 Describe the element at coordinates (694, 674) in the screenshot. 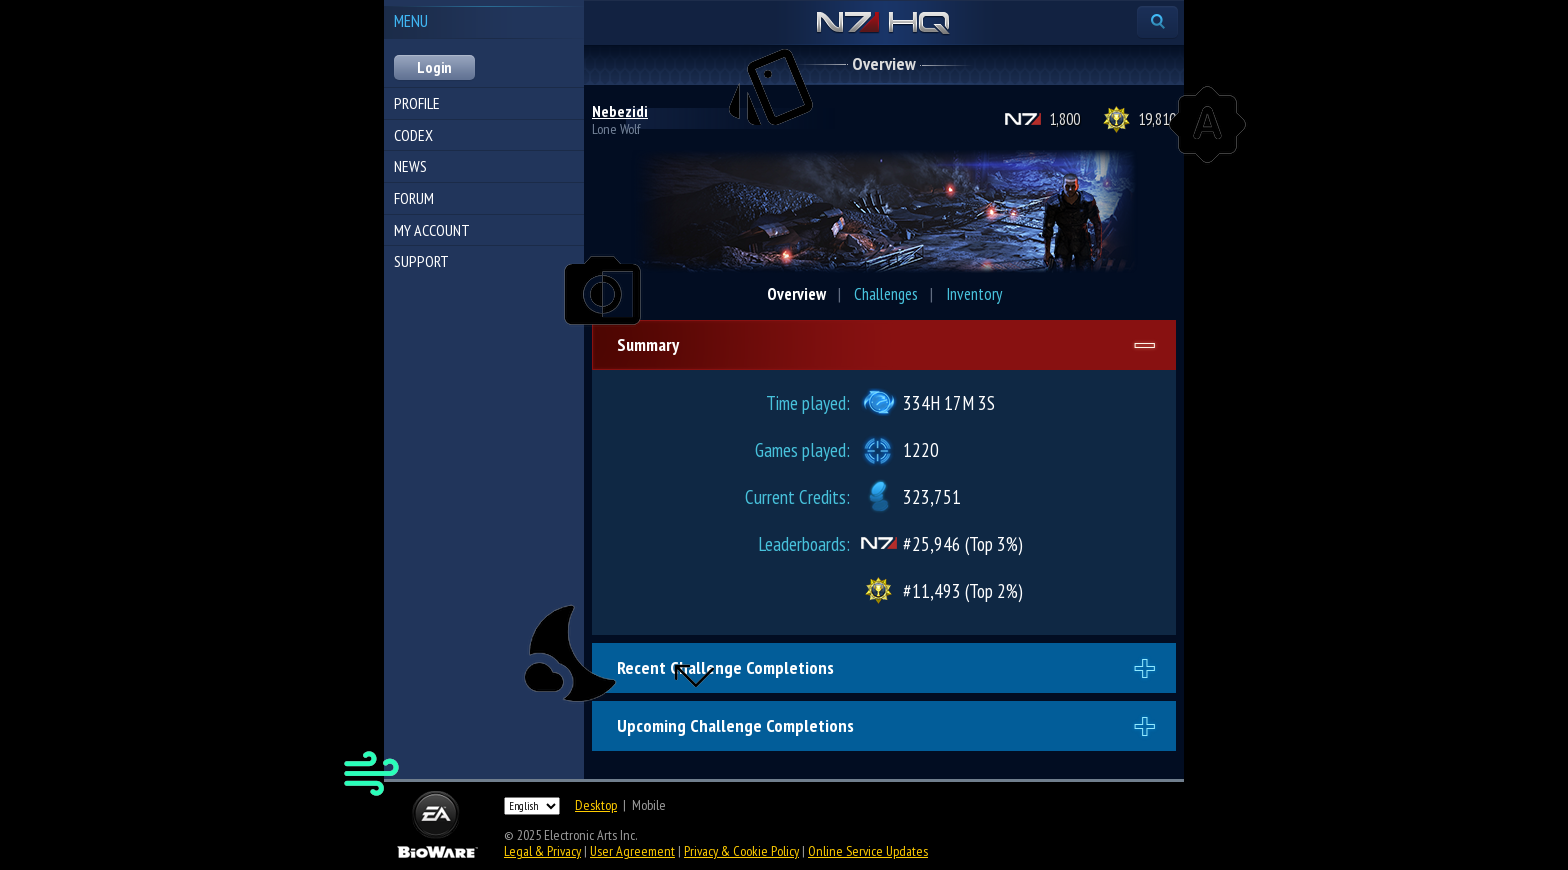

I see `go back to previous step` at that location.